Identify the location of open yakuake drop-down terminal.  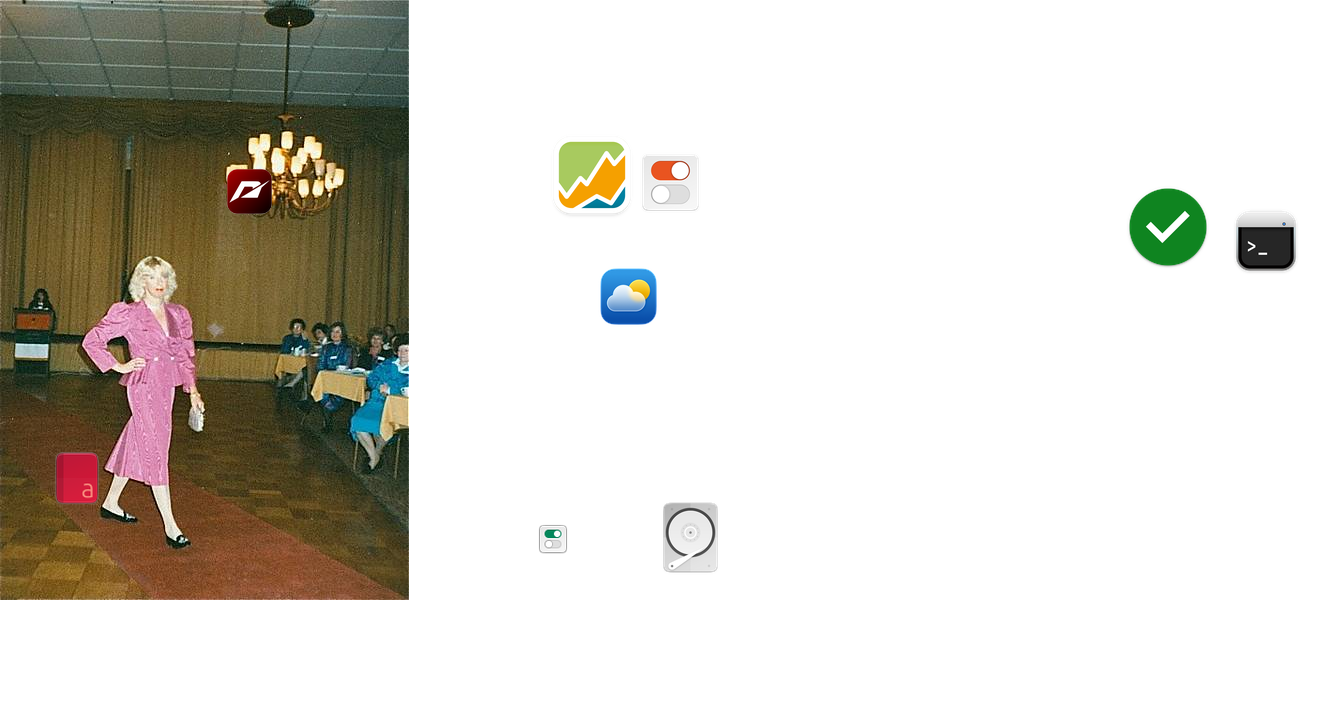
(1266, 241).